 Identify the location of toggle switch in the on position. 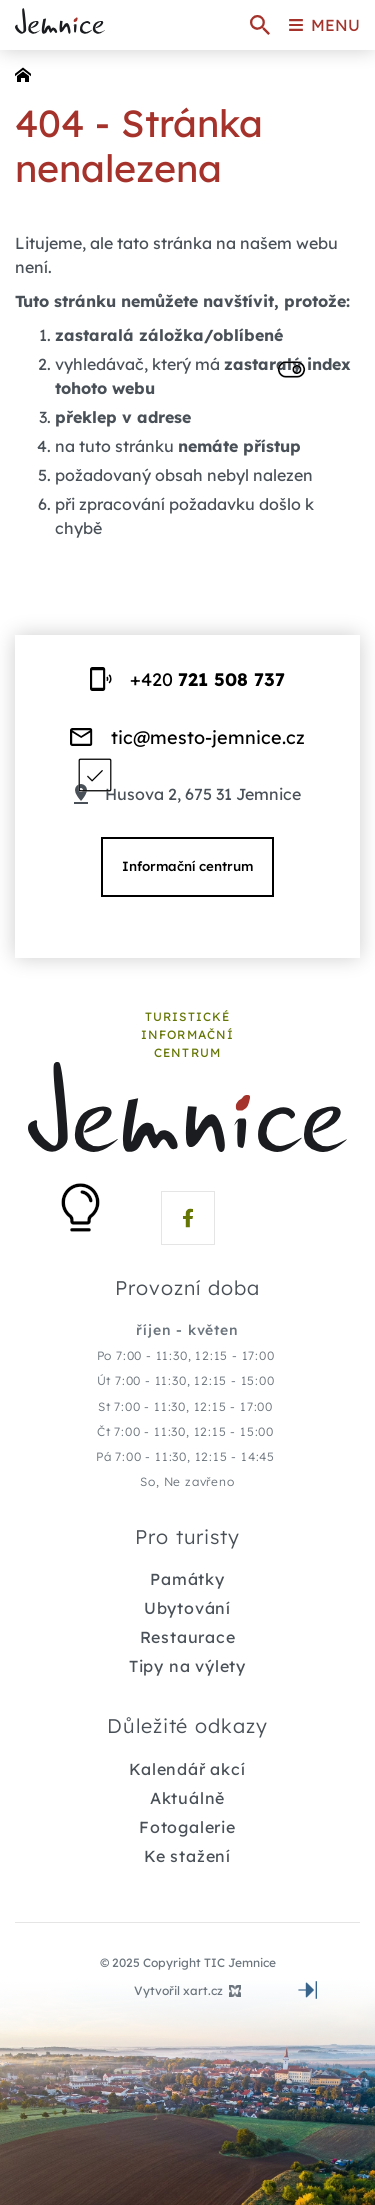
(291, 369).